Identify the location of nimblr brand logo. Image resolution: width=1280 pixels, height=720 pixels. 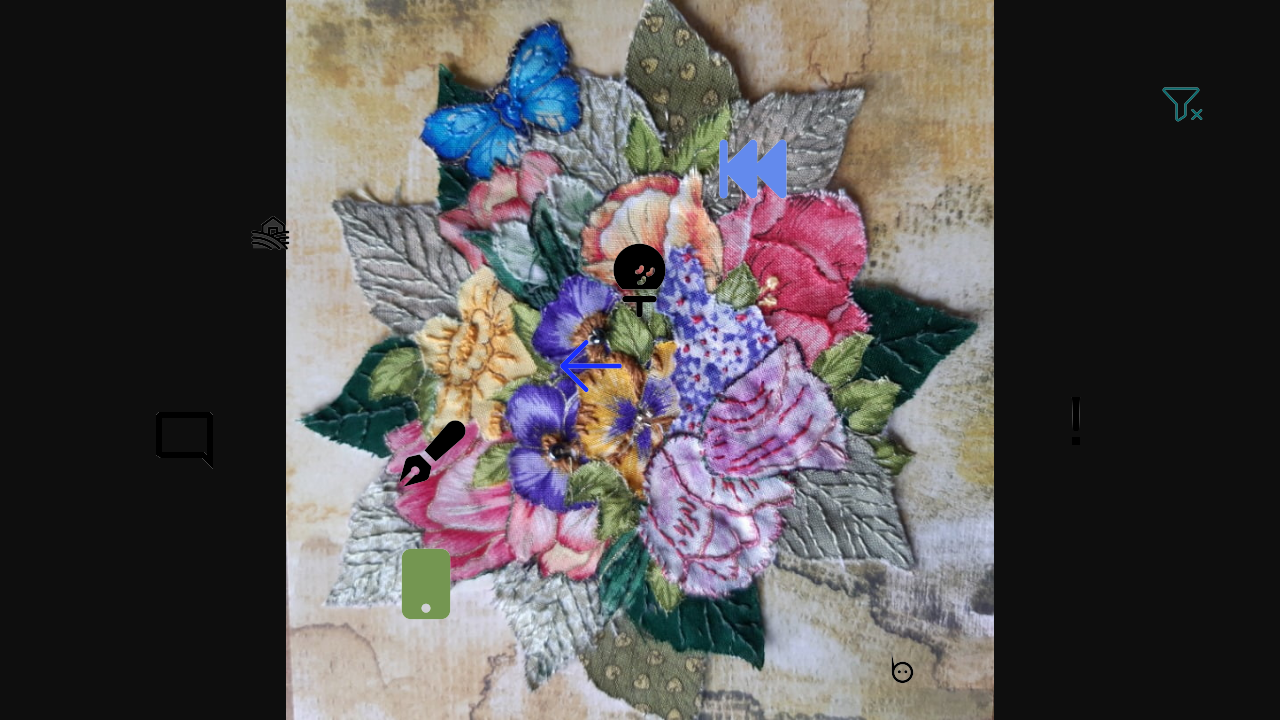
(902, 667).